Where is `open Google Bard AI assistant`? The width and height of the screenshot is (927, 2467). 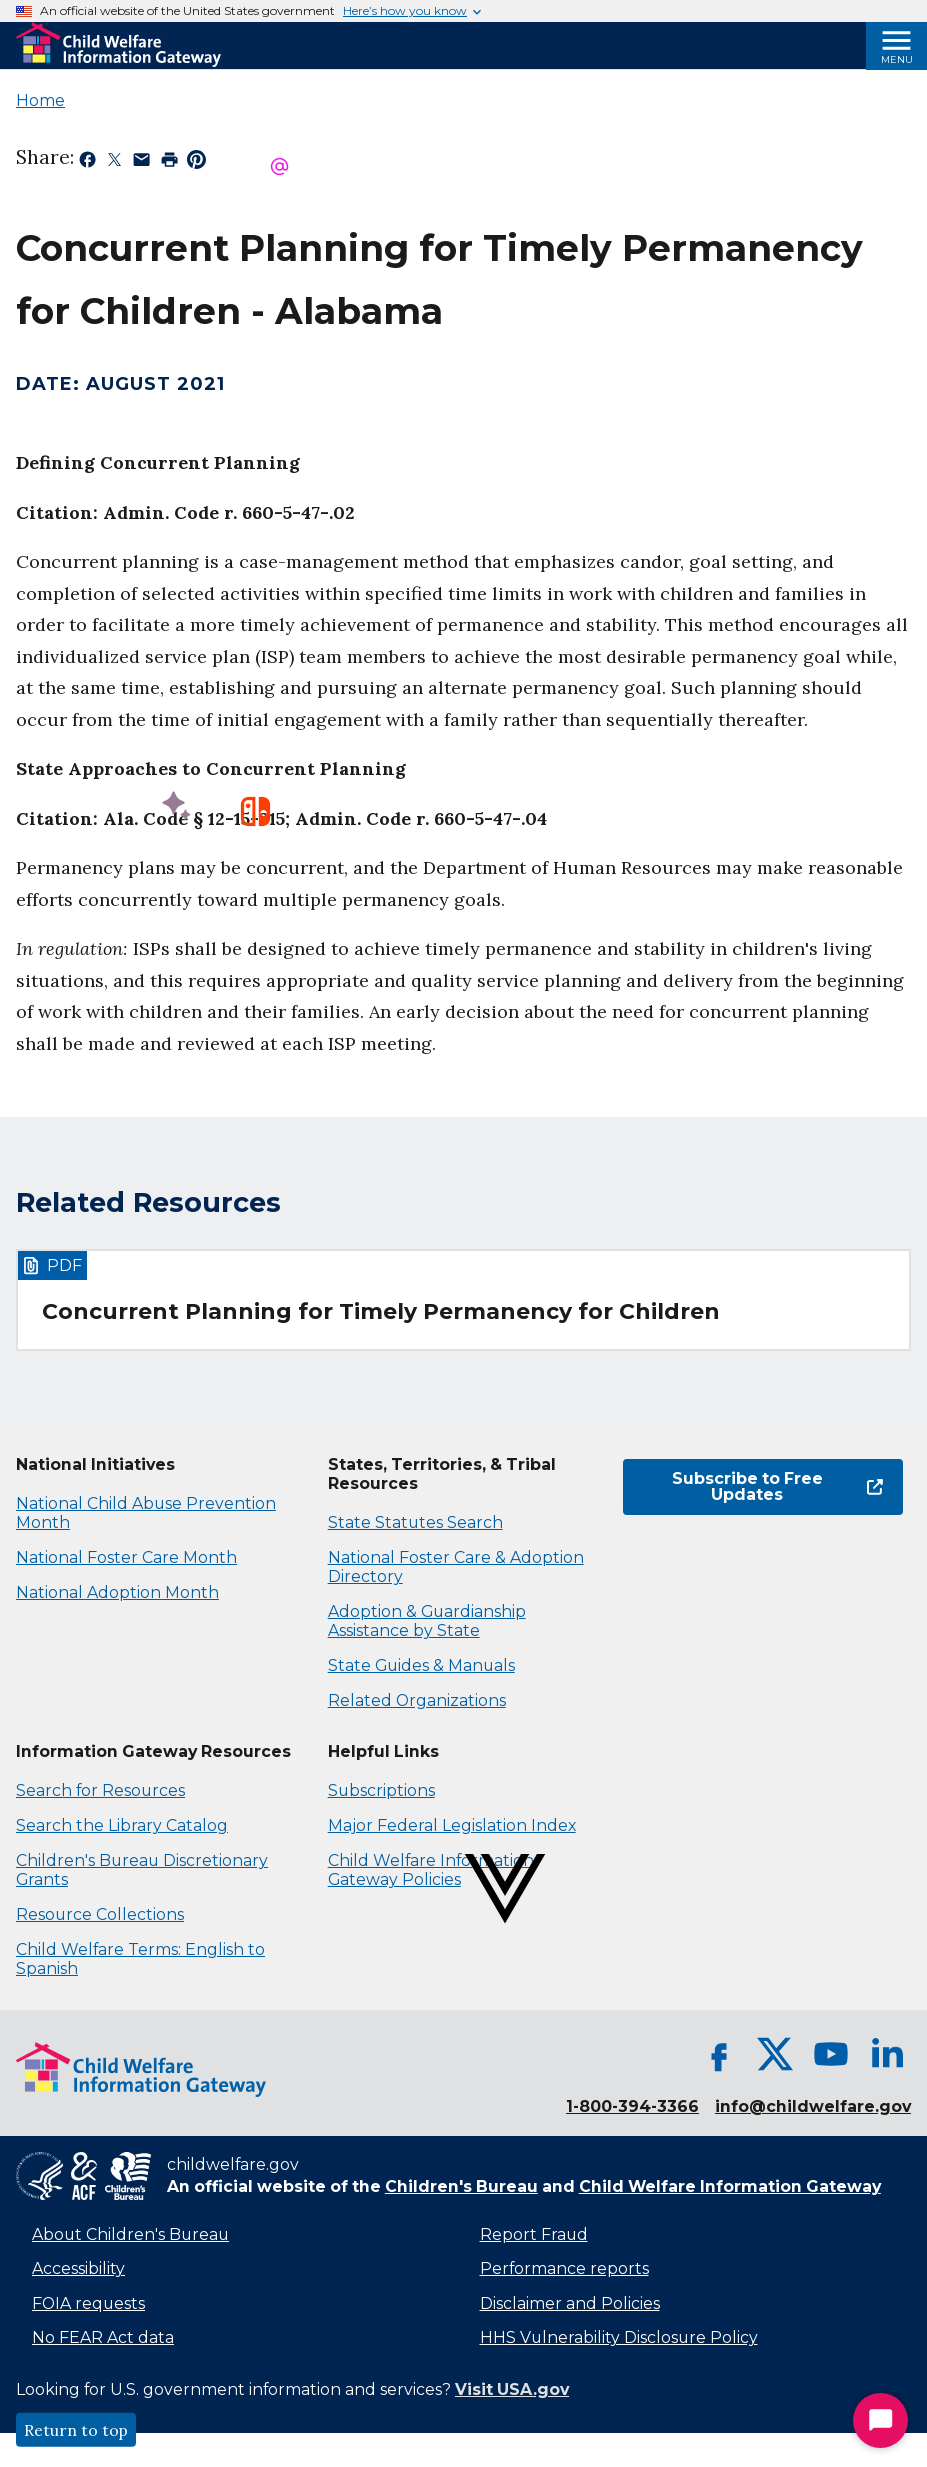 open Google Bard AI assistant is located at coordinates (176, 805).